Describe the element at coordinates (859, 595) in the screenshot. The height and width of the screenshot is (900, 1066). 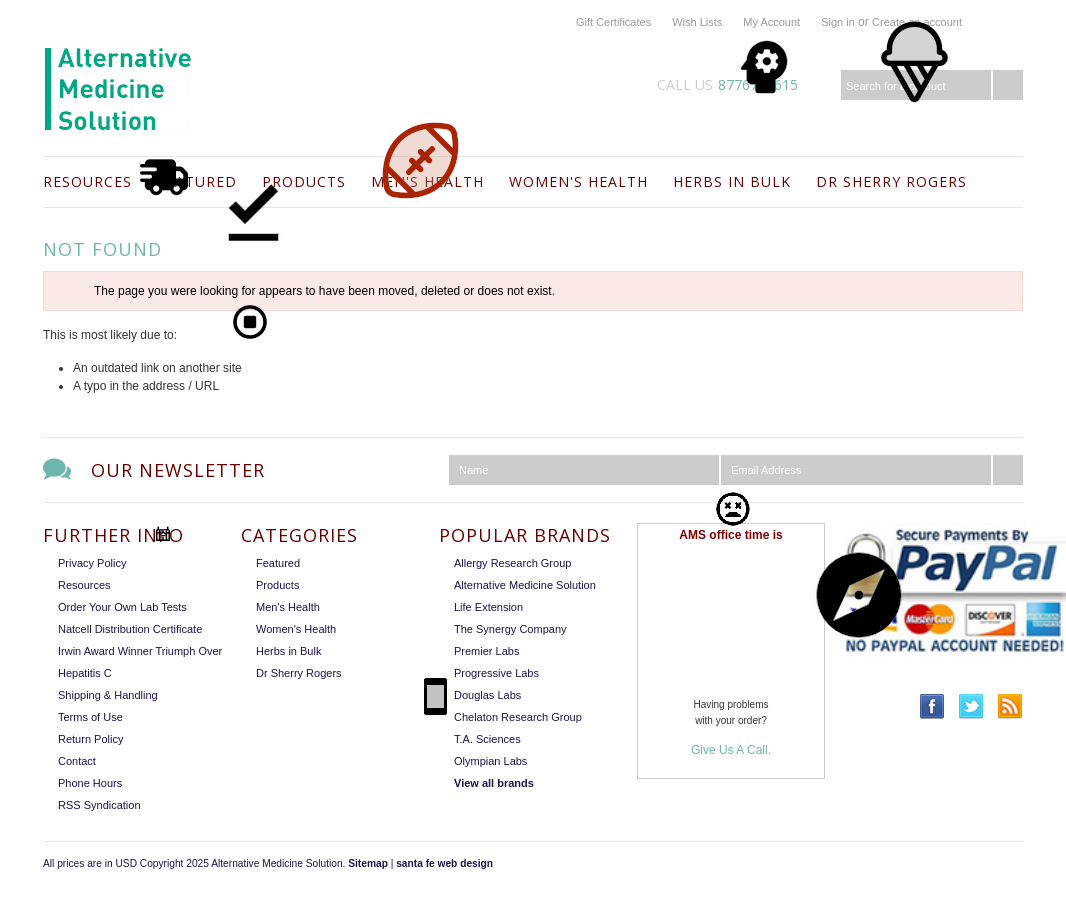
I see `explore nearby places or content` at that location.